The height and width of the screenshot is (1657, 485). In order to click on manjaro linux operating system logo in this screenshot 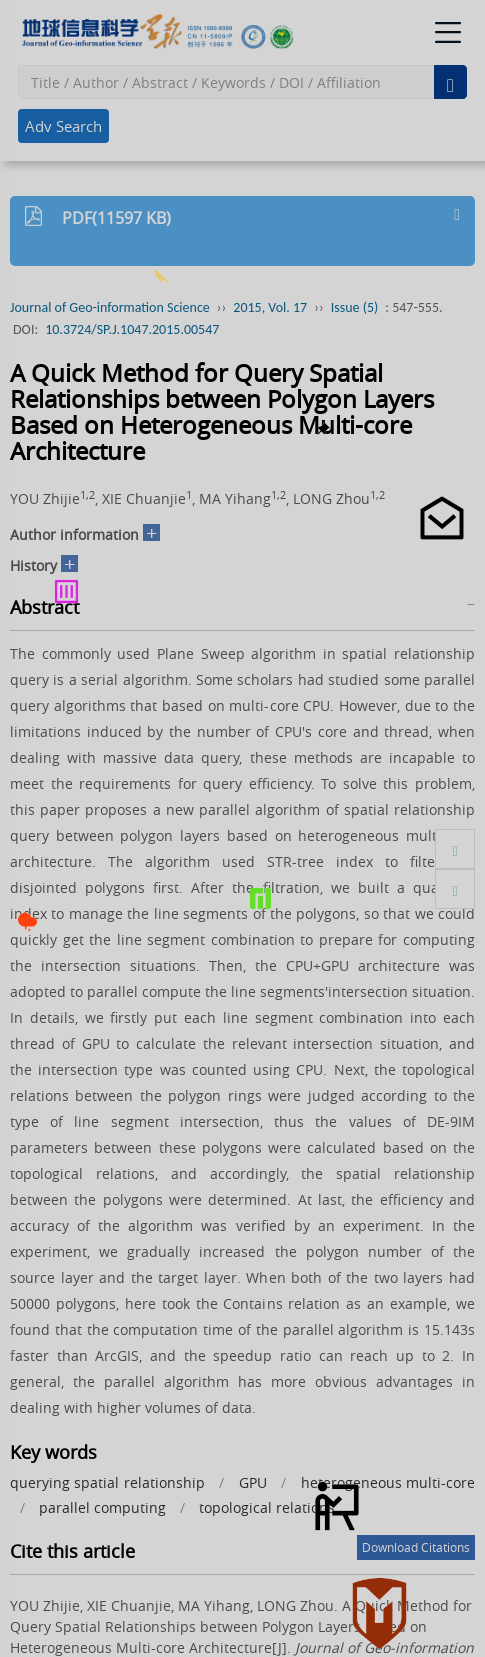, I will do `click(260, 898)`.